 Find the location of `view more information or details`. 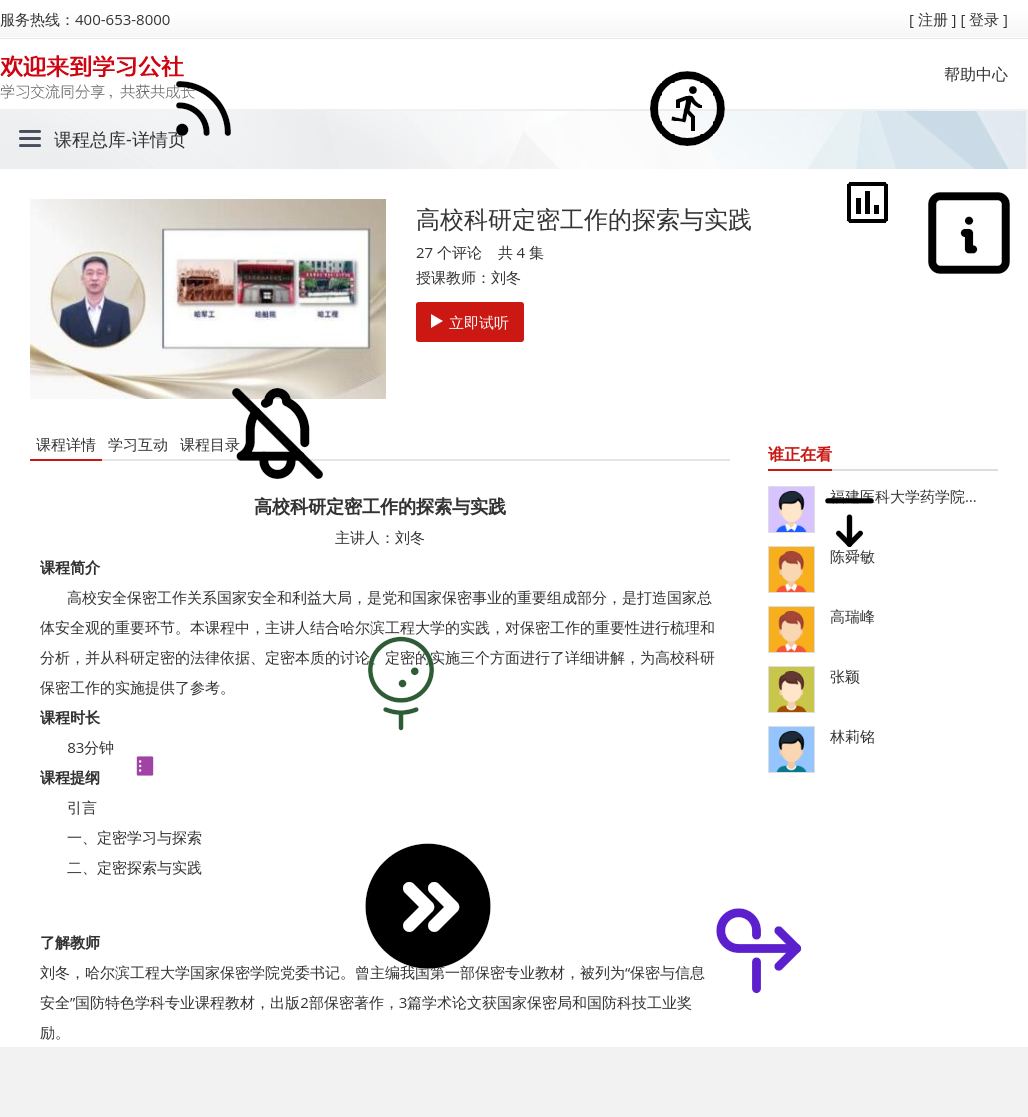

view more information or details is located at coordinates (969, 233).